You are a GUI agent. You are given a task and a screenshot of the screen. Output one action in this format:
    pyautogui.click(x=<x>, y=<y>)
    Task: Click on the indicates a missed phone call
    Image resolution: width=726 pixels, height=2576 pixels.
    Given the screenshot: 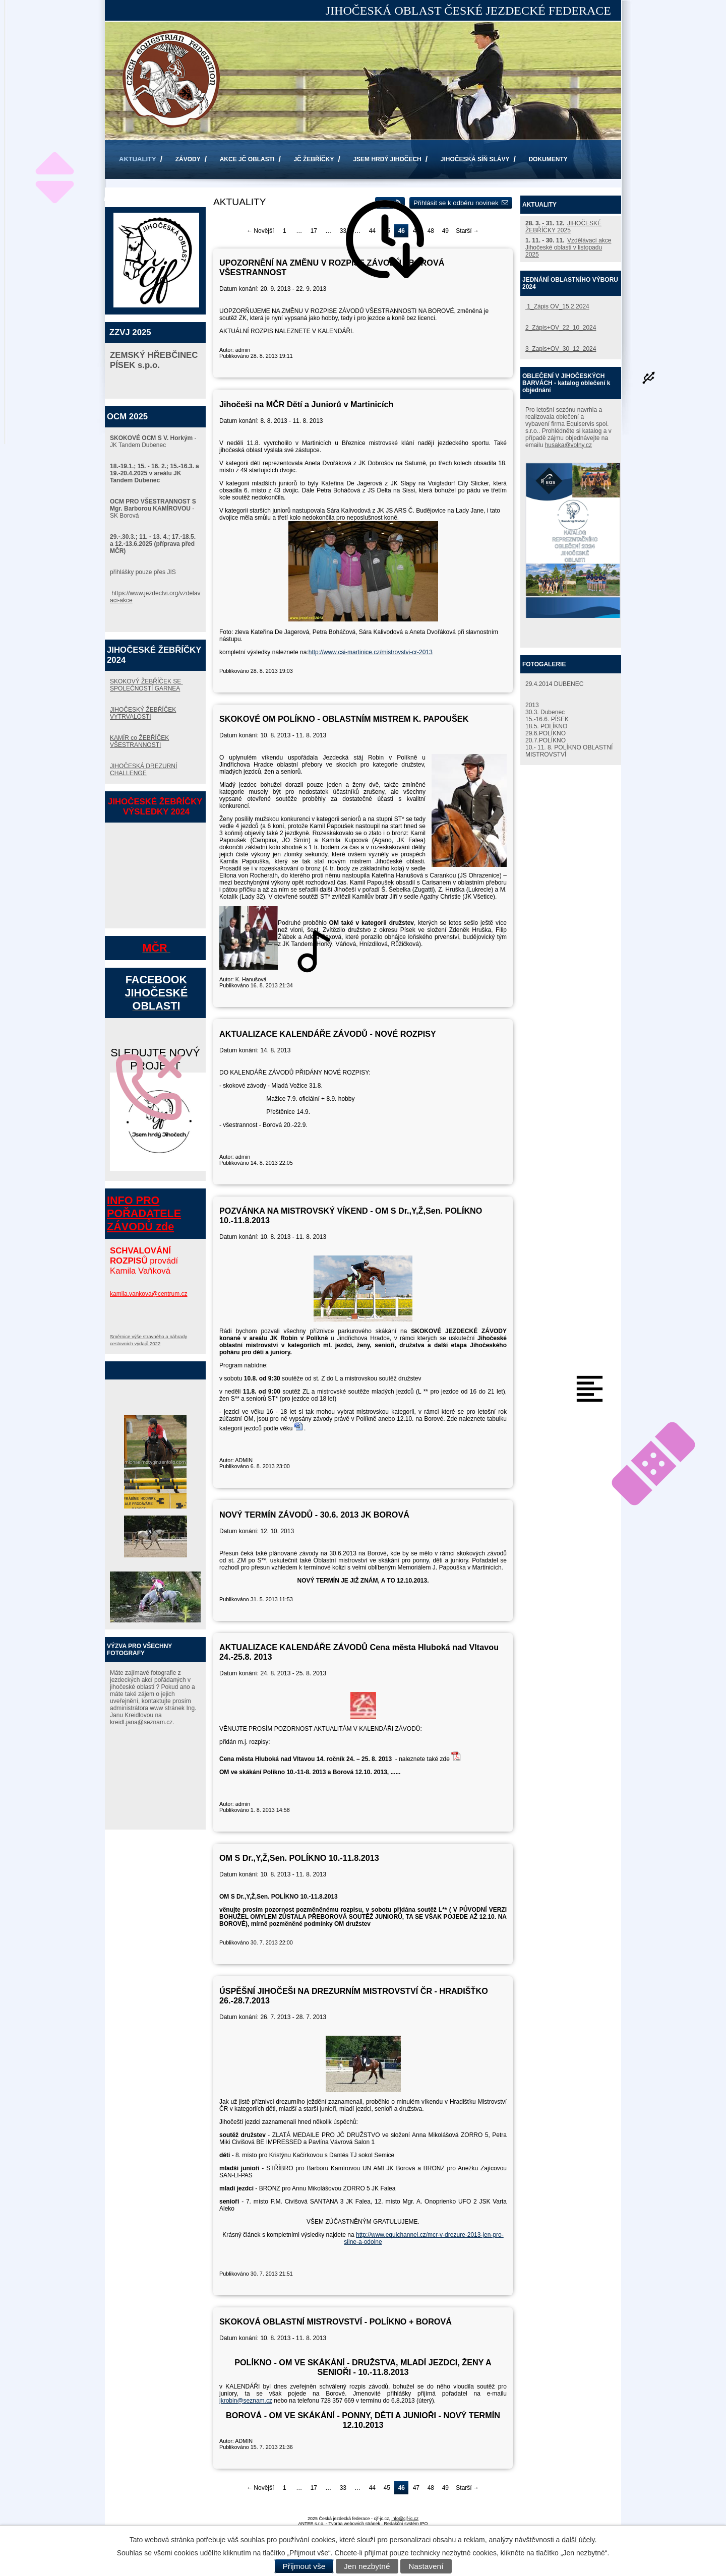 What is the action you would take?
    pyautogui.click(x=149, y=1087)
    